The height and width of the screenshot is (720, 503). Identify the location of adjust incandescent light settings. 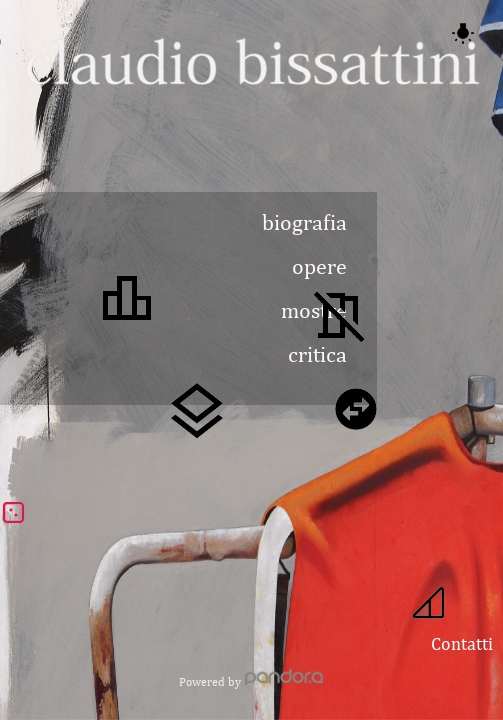
(463, 33).